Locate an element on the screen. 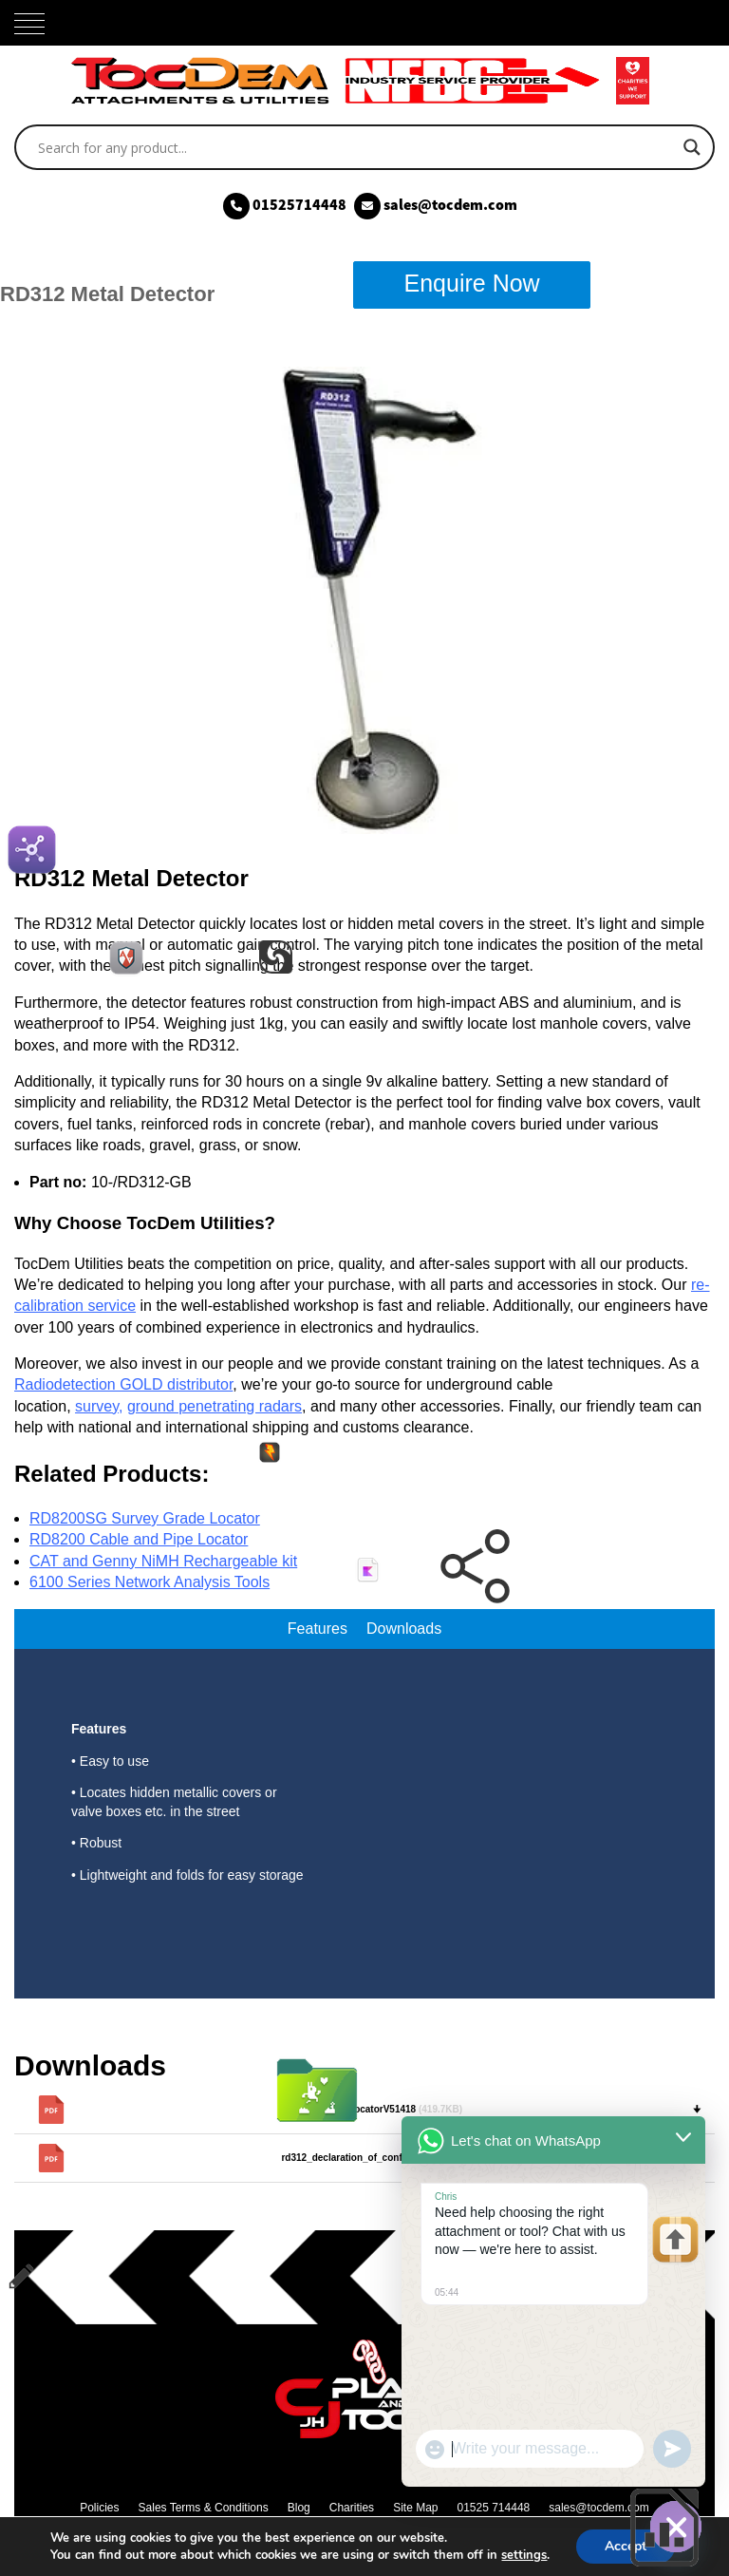 The width and height of the screenshot is (729, 2576). open your gamejolt games folder is located at coordinates (317, 2093).